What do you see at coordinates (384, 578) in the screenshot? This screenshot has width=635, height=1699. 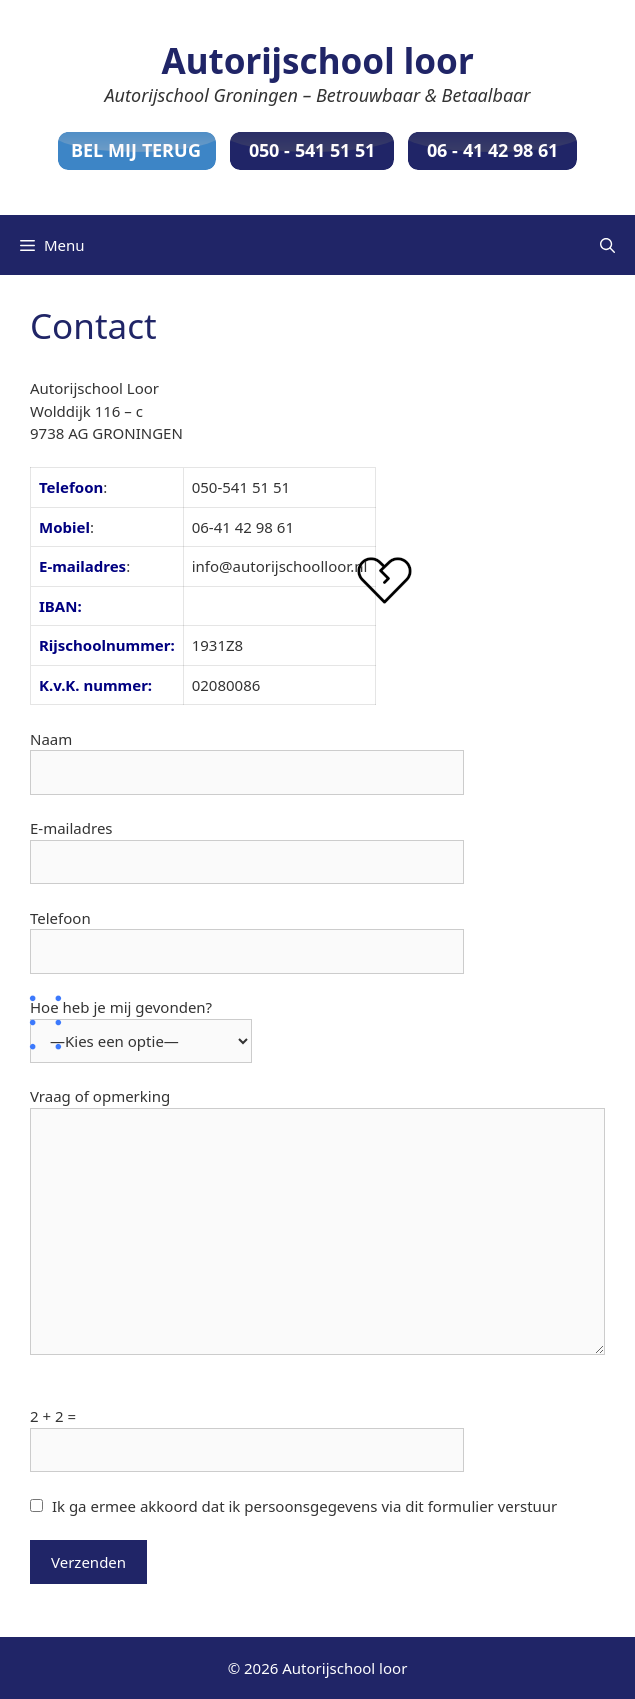 I see `unlike or remove from favorites` at bounding box center [384, 578].